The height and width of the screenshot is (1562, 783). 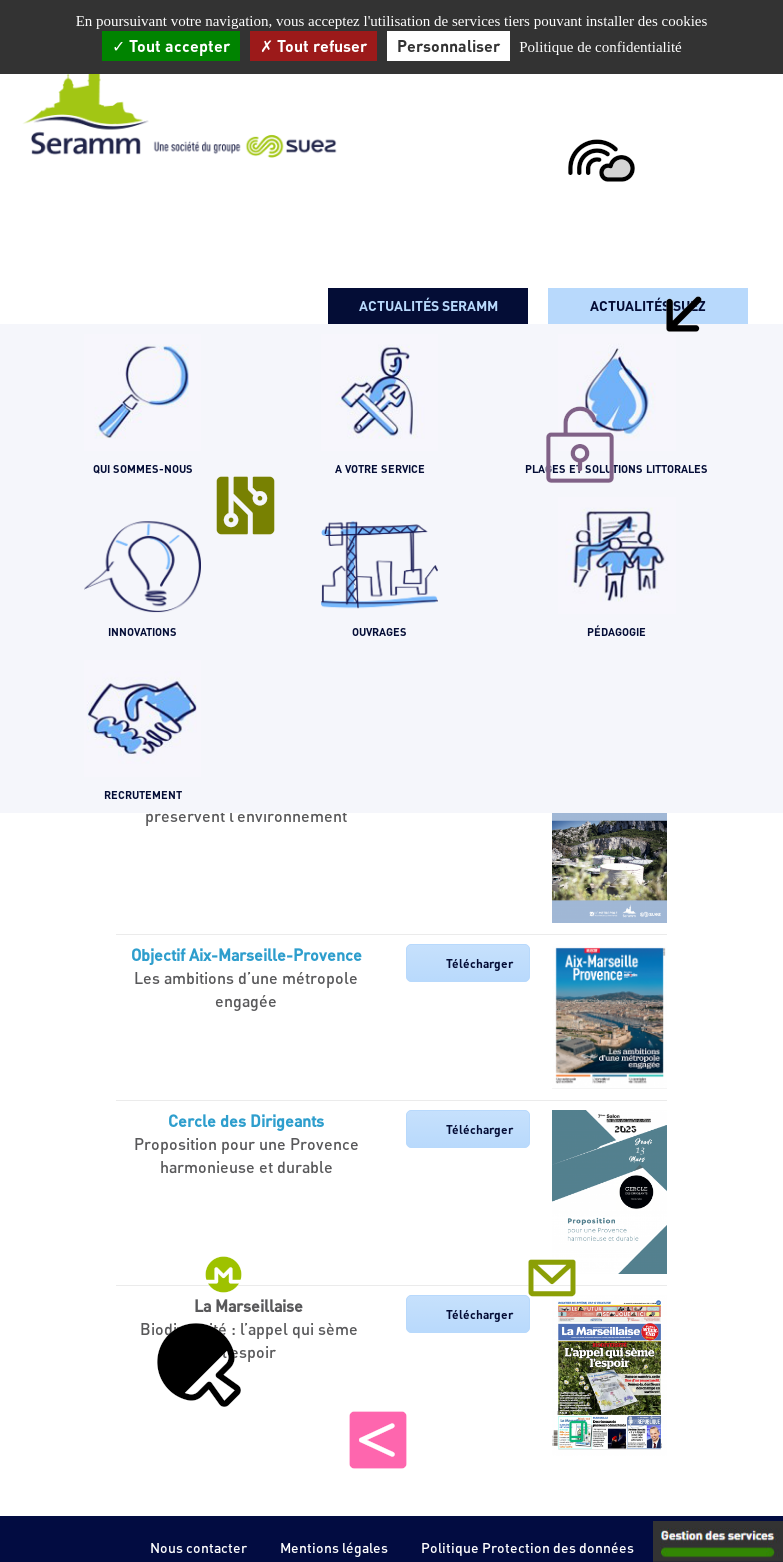 What do you see at coordinates (684, 314) in the screenshot?
I see `navigate to previous or lower-left content` at bounding box center [684, 314].